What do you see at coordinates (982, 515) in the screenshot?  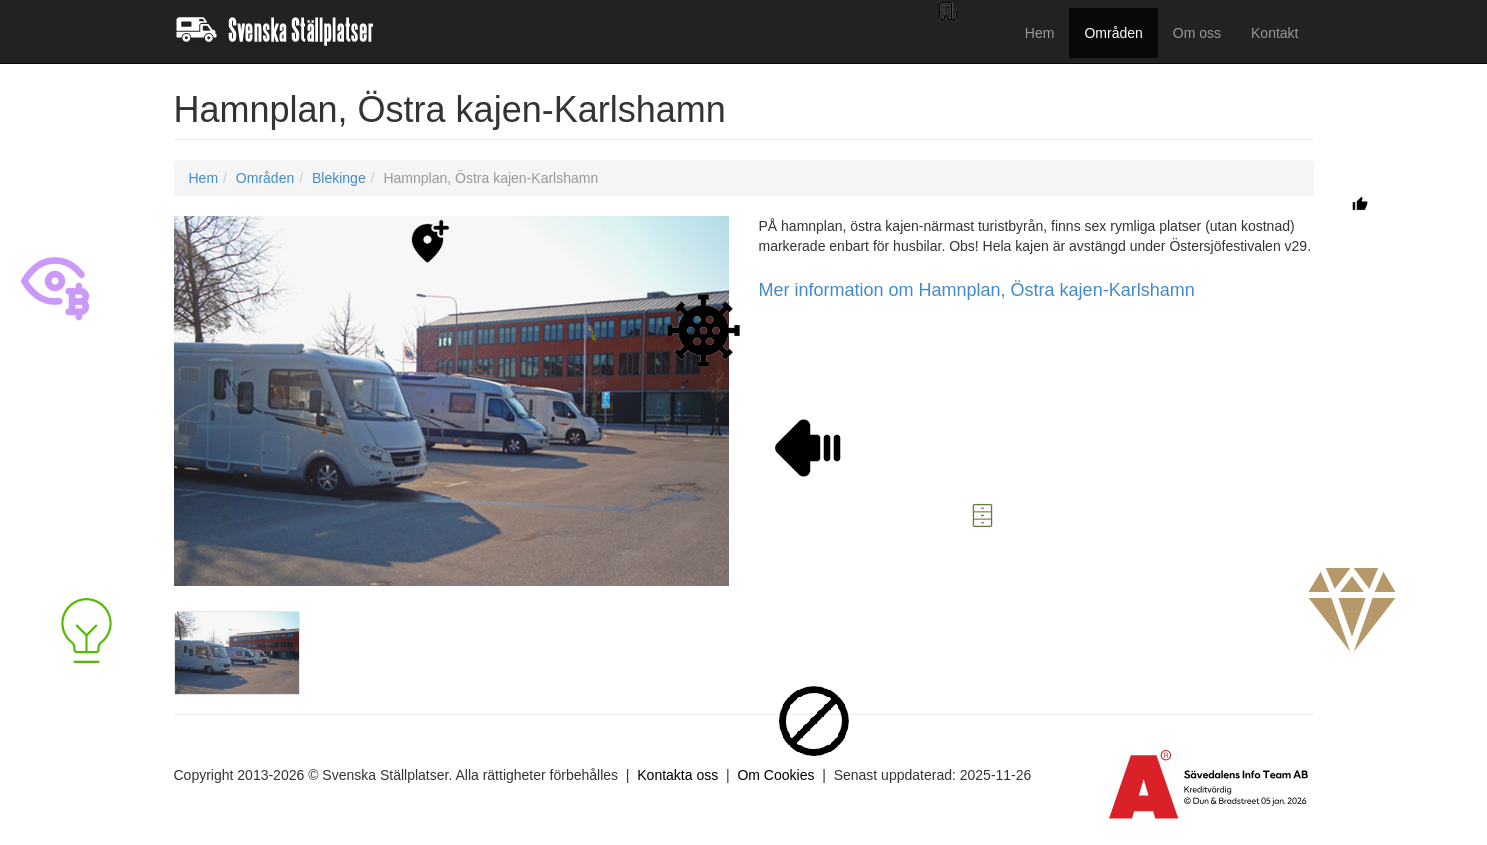 I see `access storage or file organization` at bounding box center [982, 515].